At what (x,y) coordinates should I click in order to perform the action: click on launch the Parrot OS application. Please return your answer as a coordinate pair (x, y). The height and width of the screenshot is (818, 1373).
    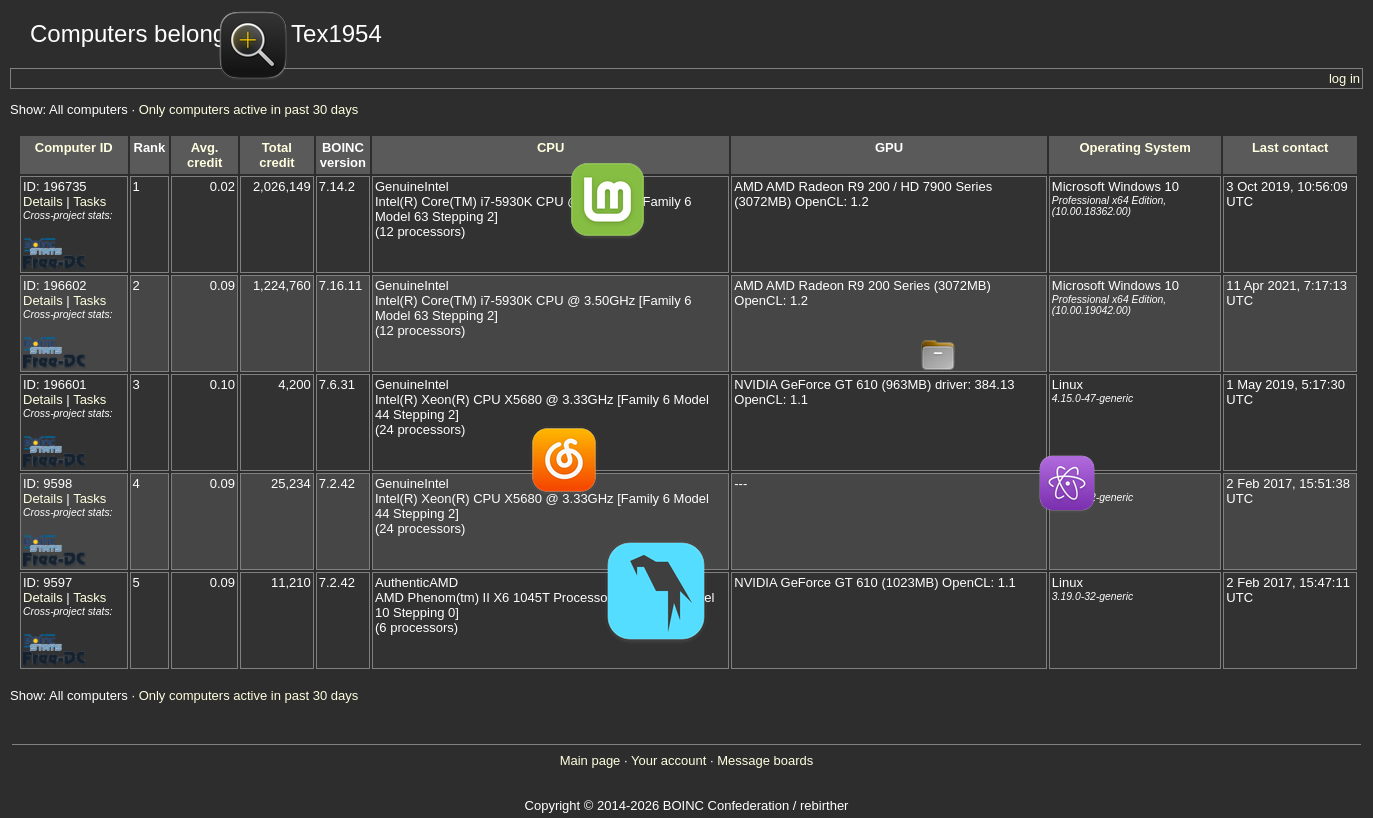
    Looking at the image, I should click on (656, 591).